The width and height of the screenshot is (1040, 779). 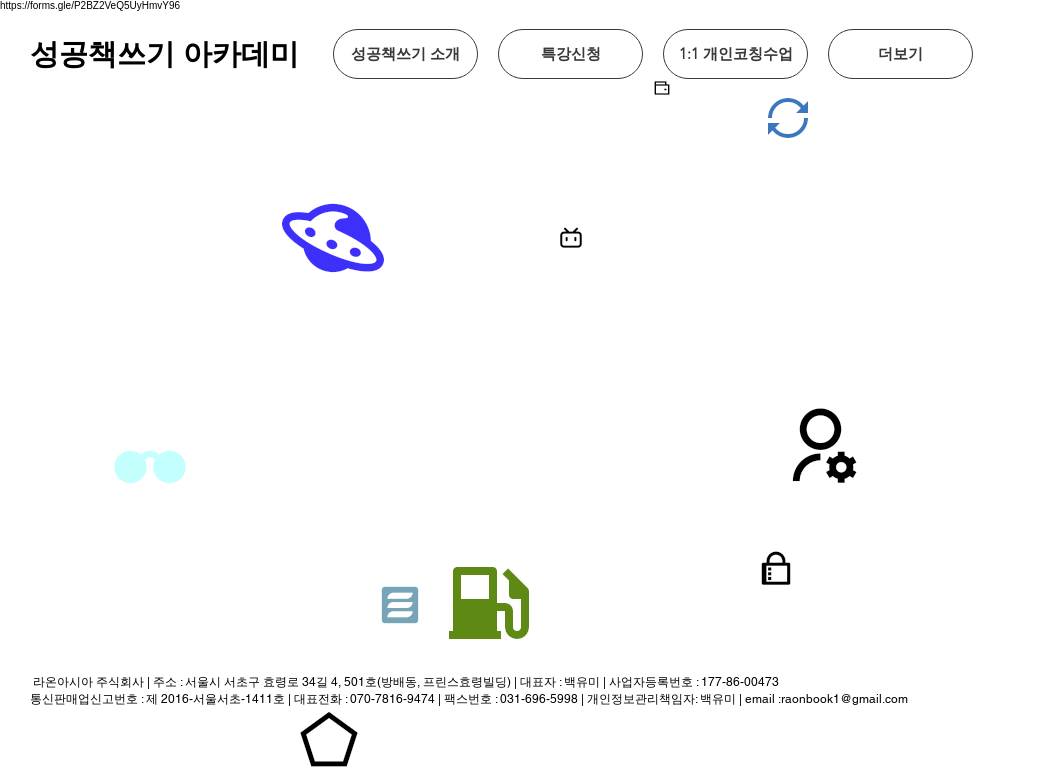 I want to click on access your wallet or payment methods, so click(x=662, y=88).